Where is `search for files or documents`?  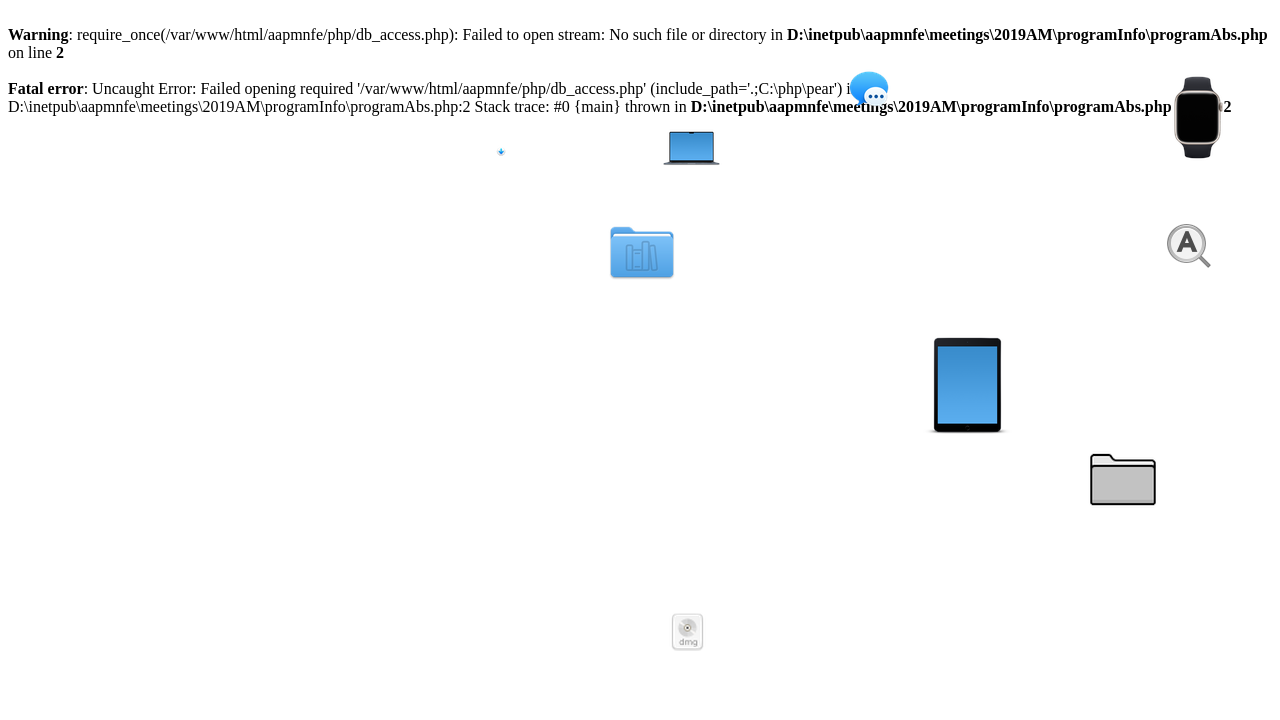
search for files or documents is located at coordinates (1189, 246).